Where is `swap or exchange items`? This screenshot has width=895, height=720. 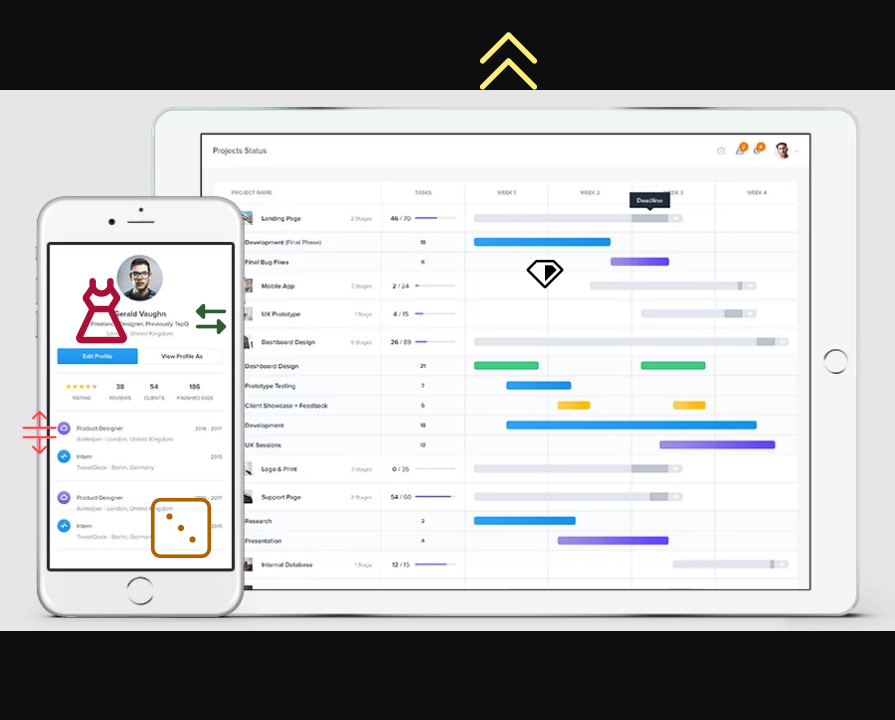
swap or exchange items is located at coordinates (211, 319).